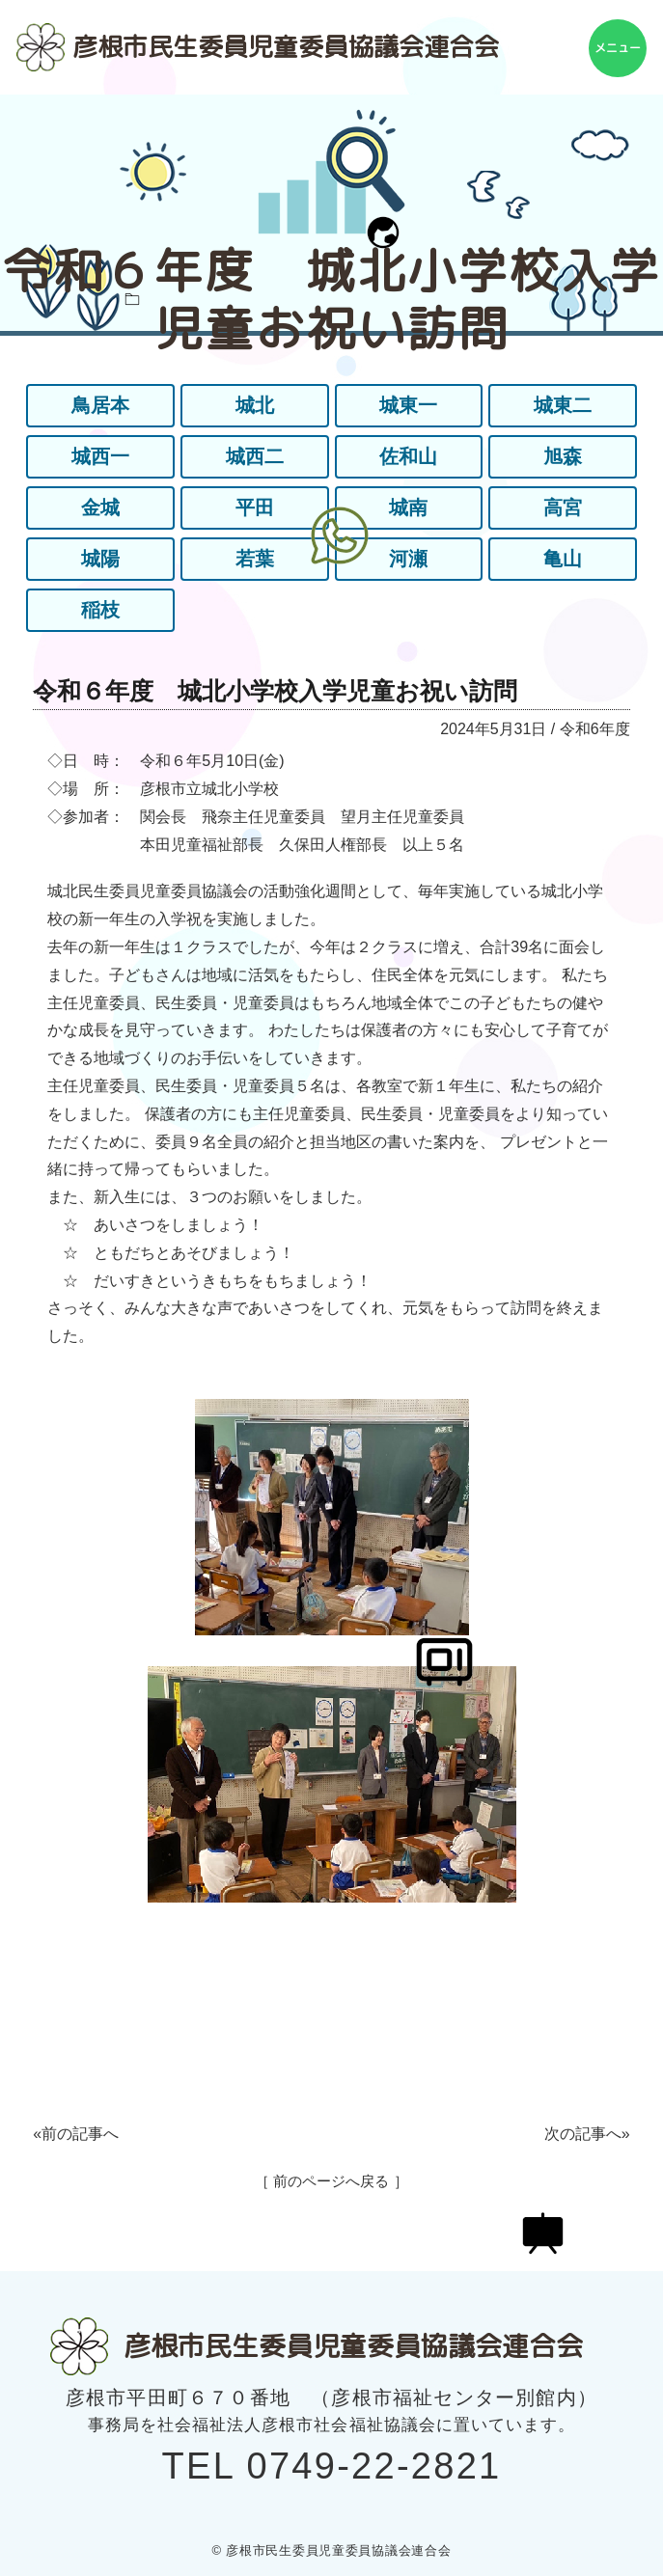  What do you see at coordinates (132, 299) in the screenshot?
I see `open folder to view files` at bounding box center [132, 299].